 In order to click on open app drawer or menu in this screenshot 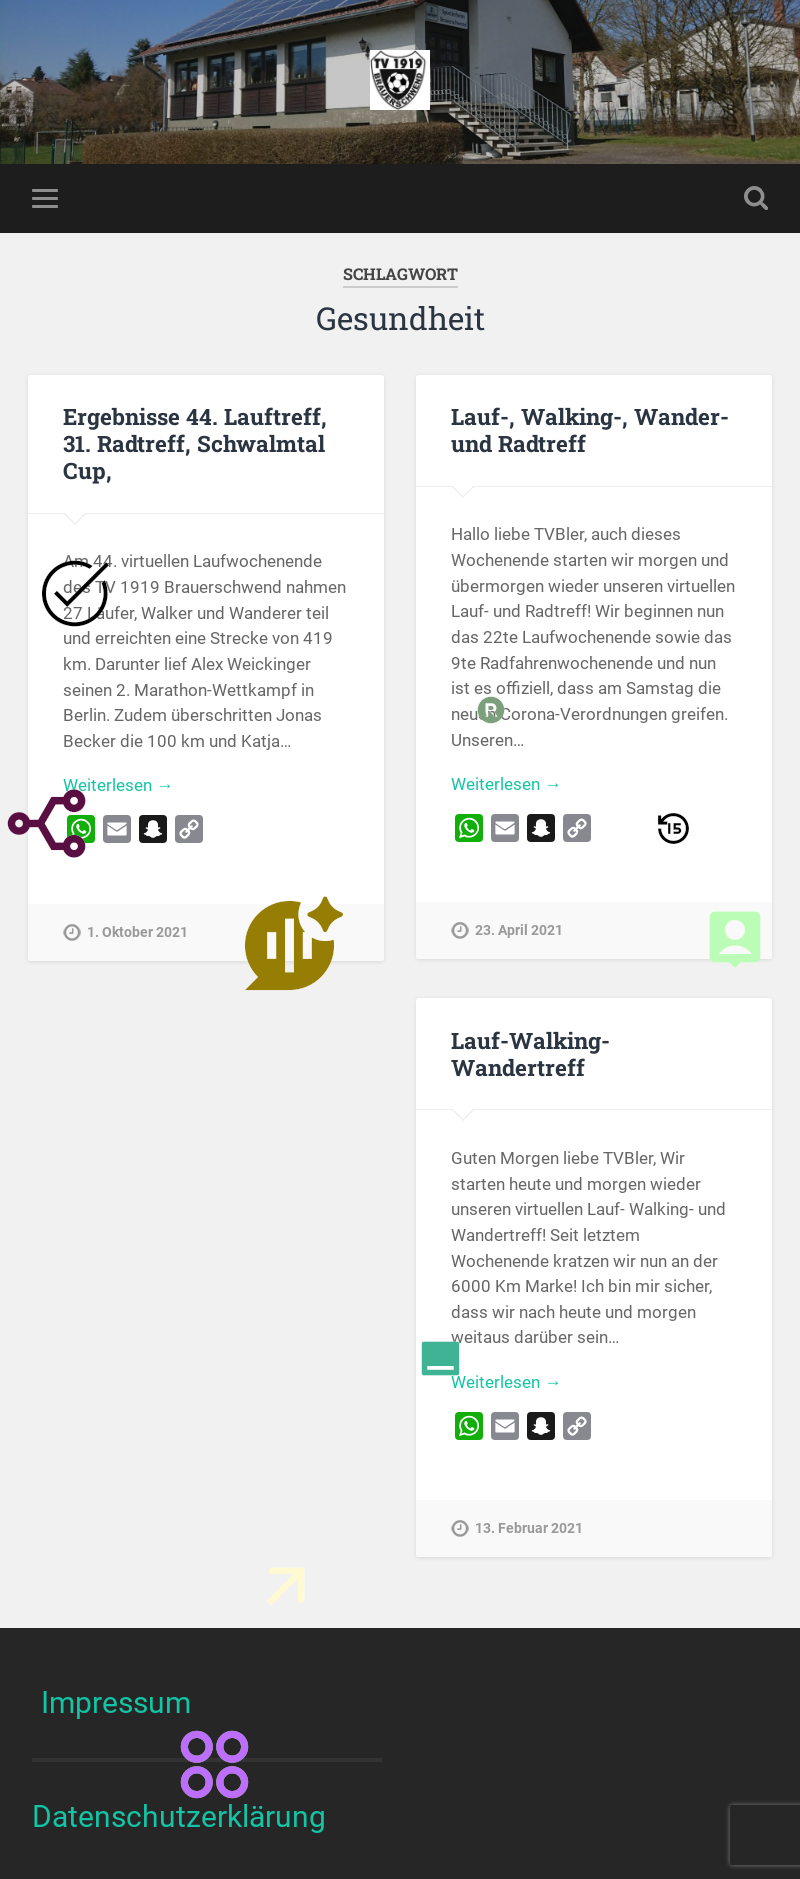, I will do `click(214, 1764)`.